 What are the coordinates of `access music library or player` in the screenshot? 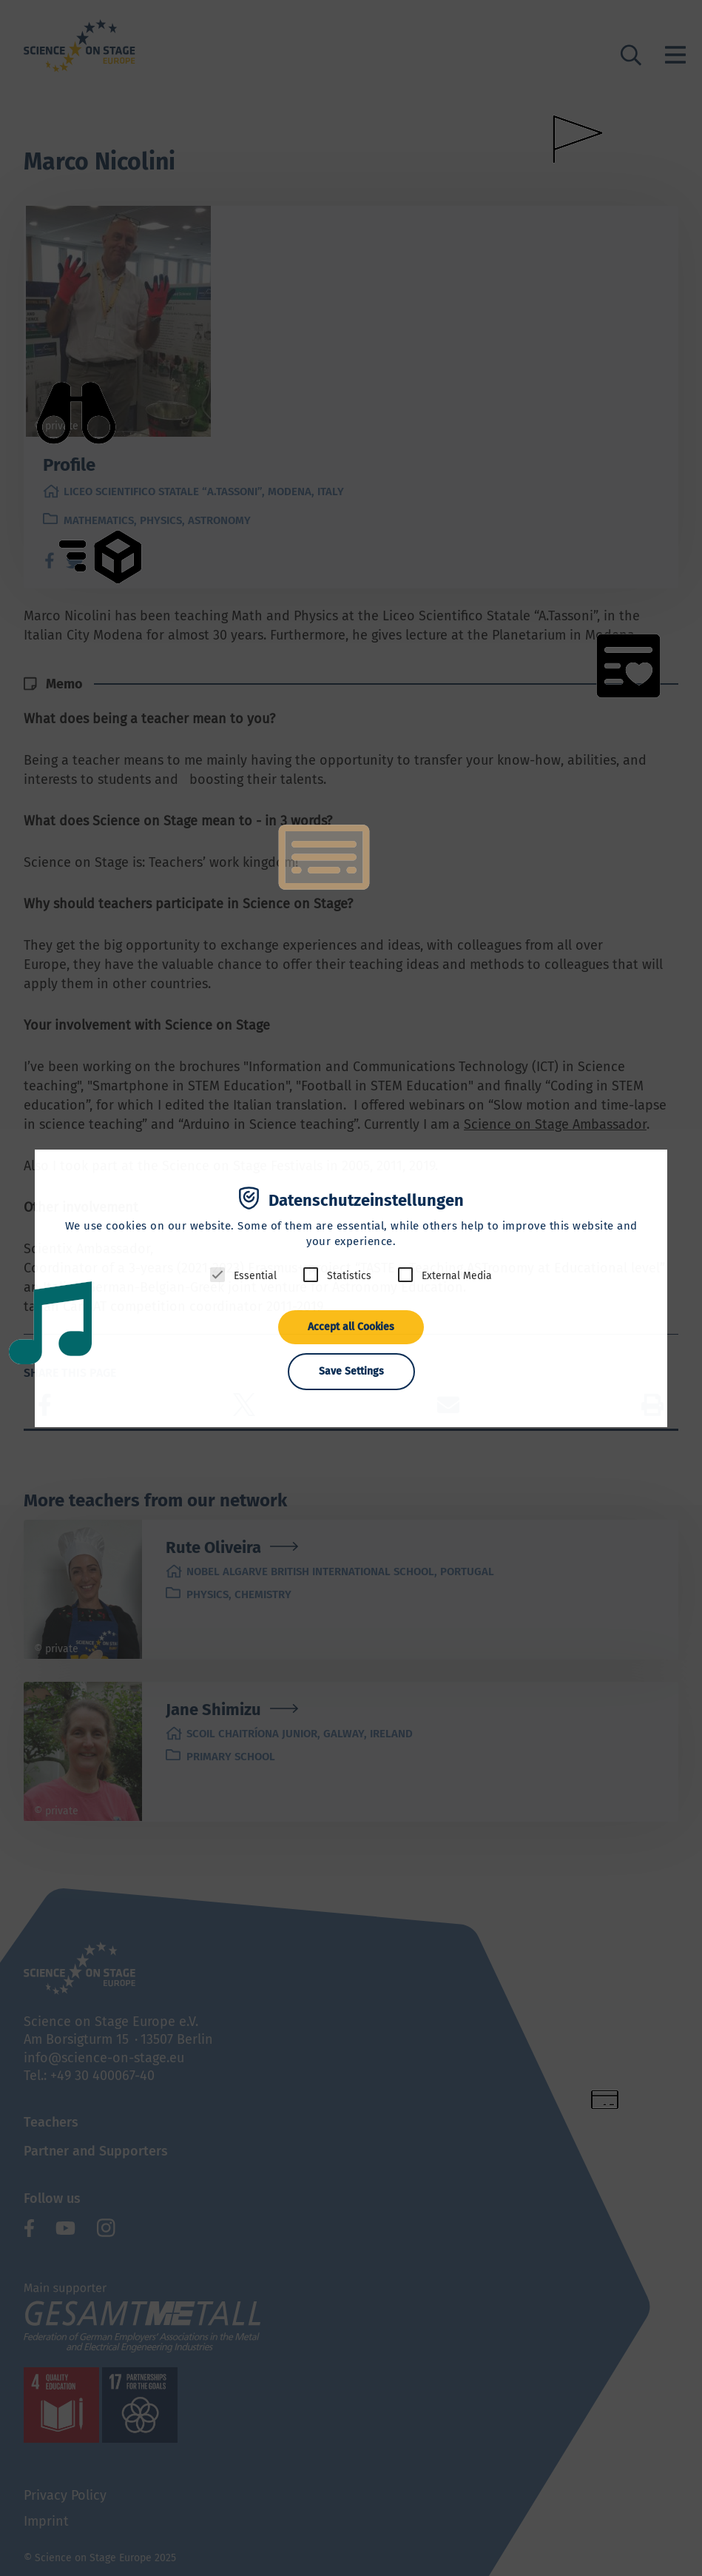 It's located at (50, 1323).